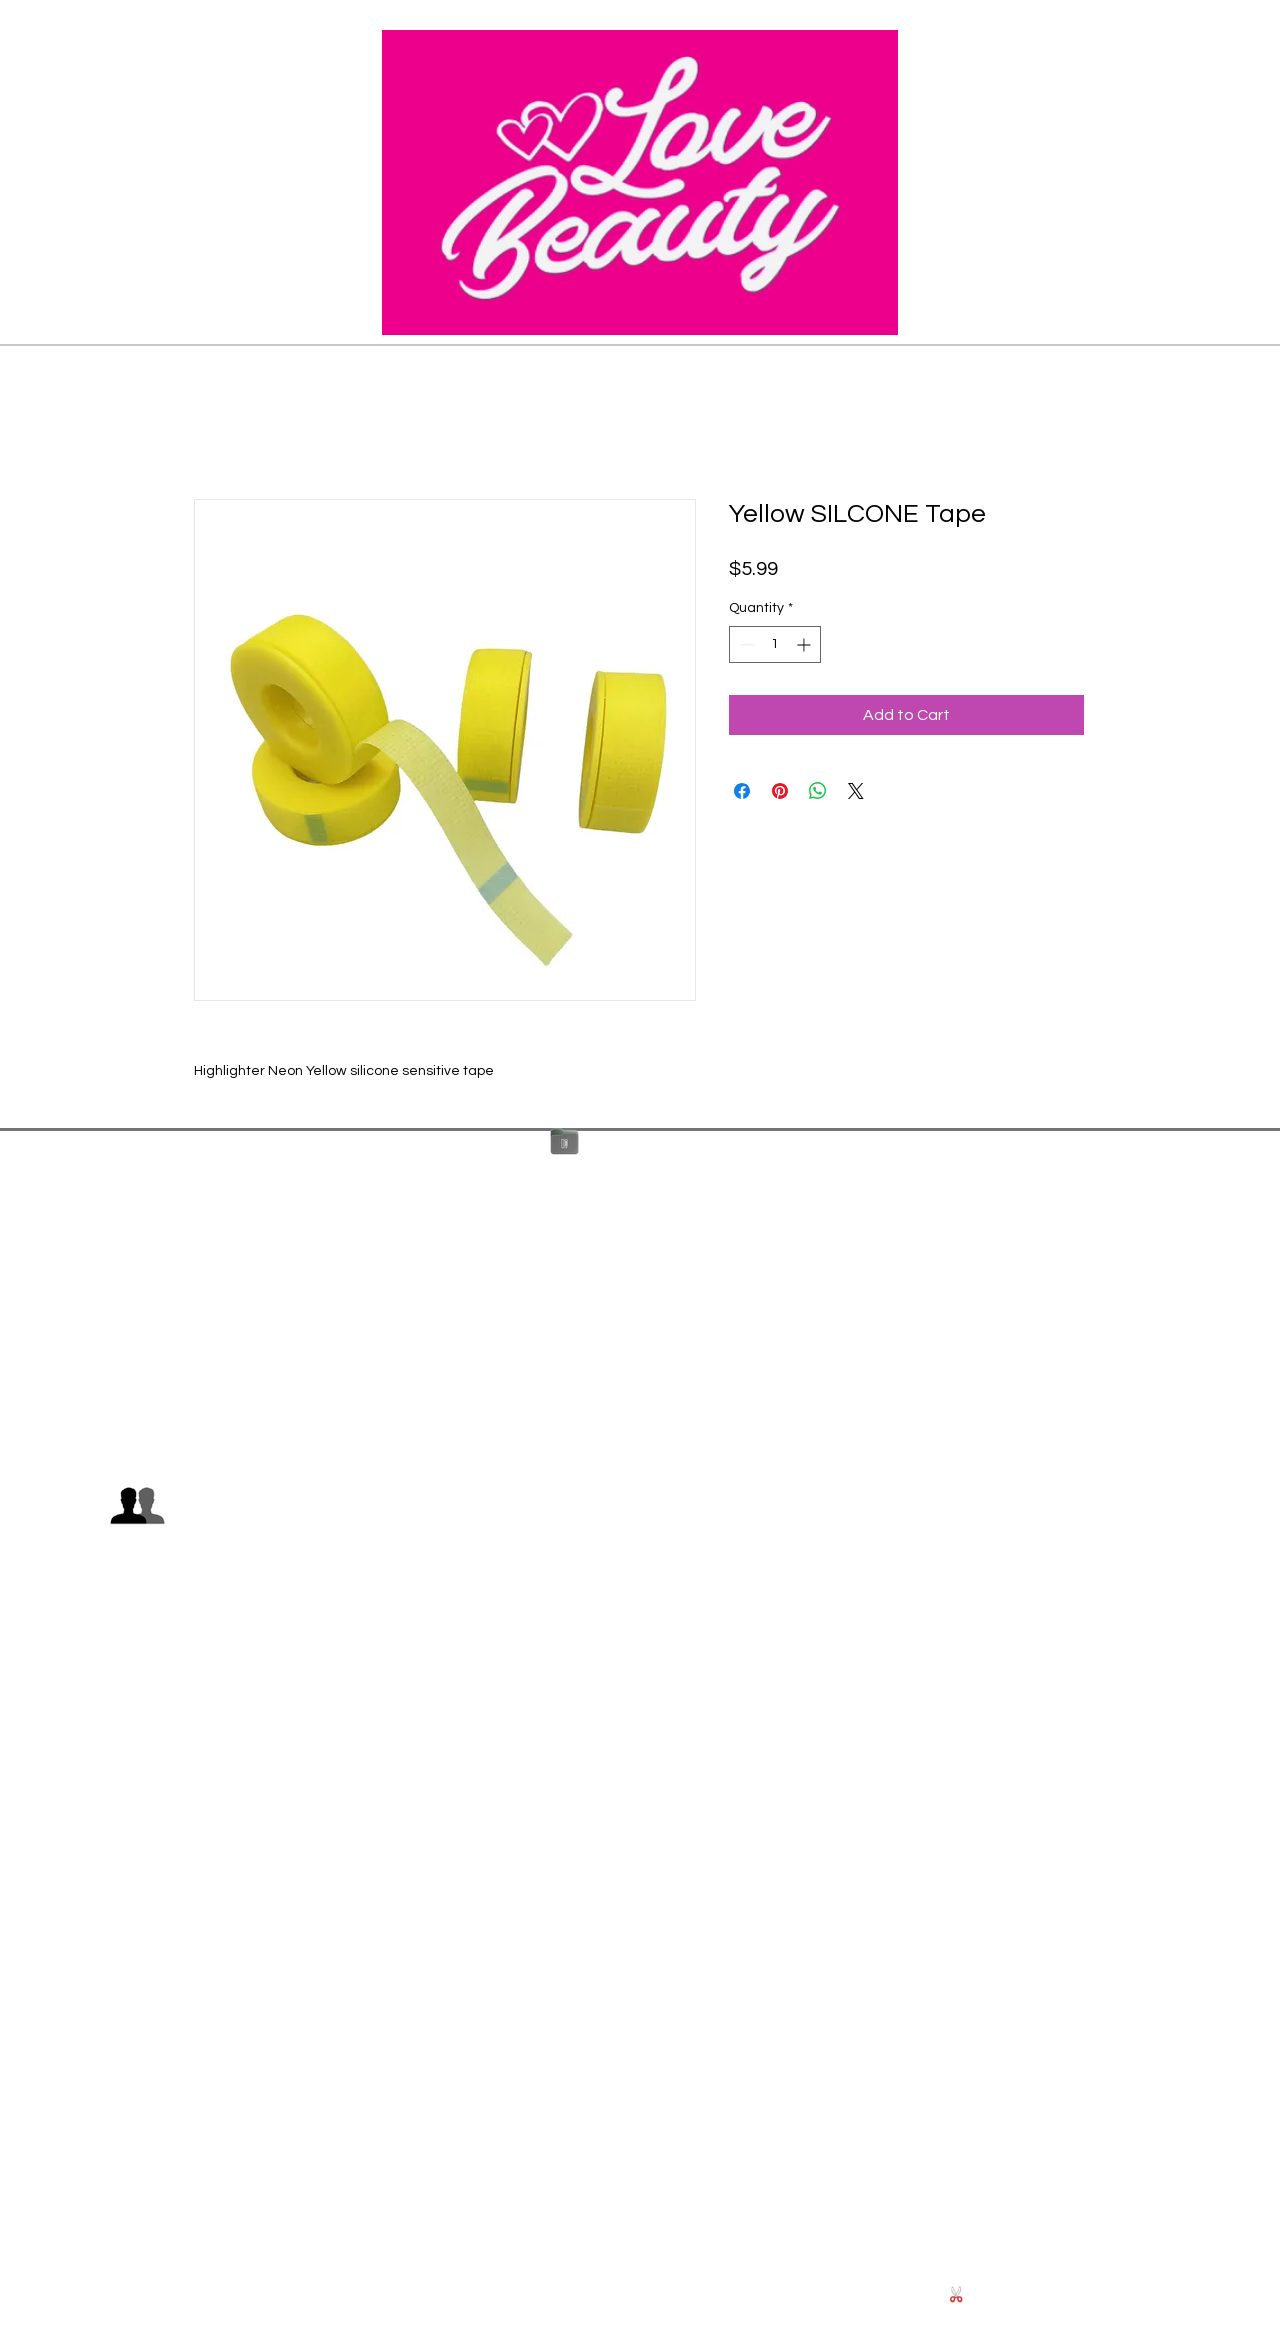  I want to click on view storage used by other users on this device, so click(138, 1501).